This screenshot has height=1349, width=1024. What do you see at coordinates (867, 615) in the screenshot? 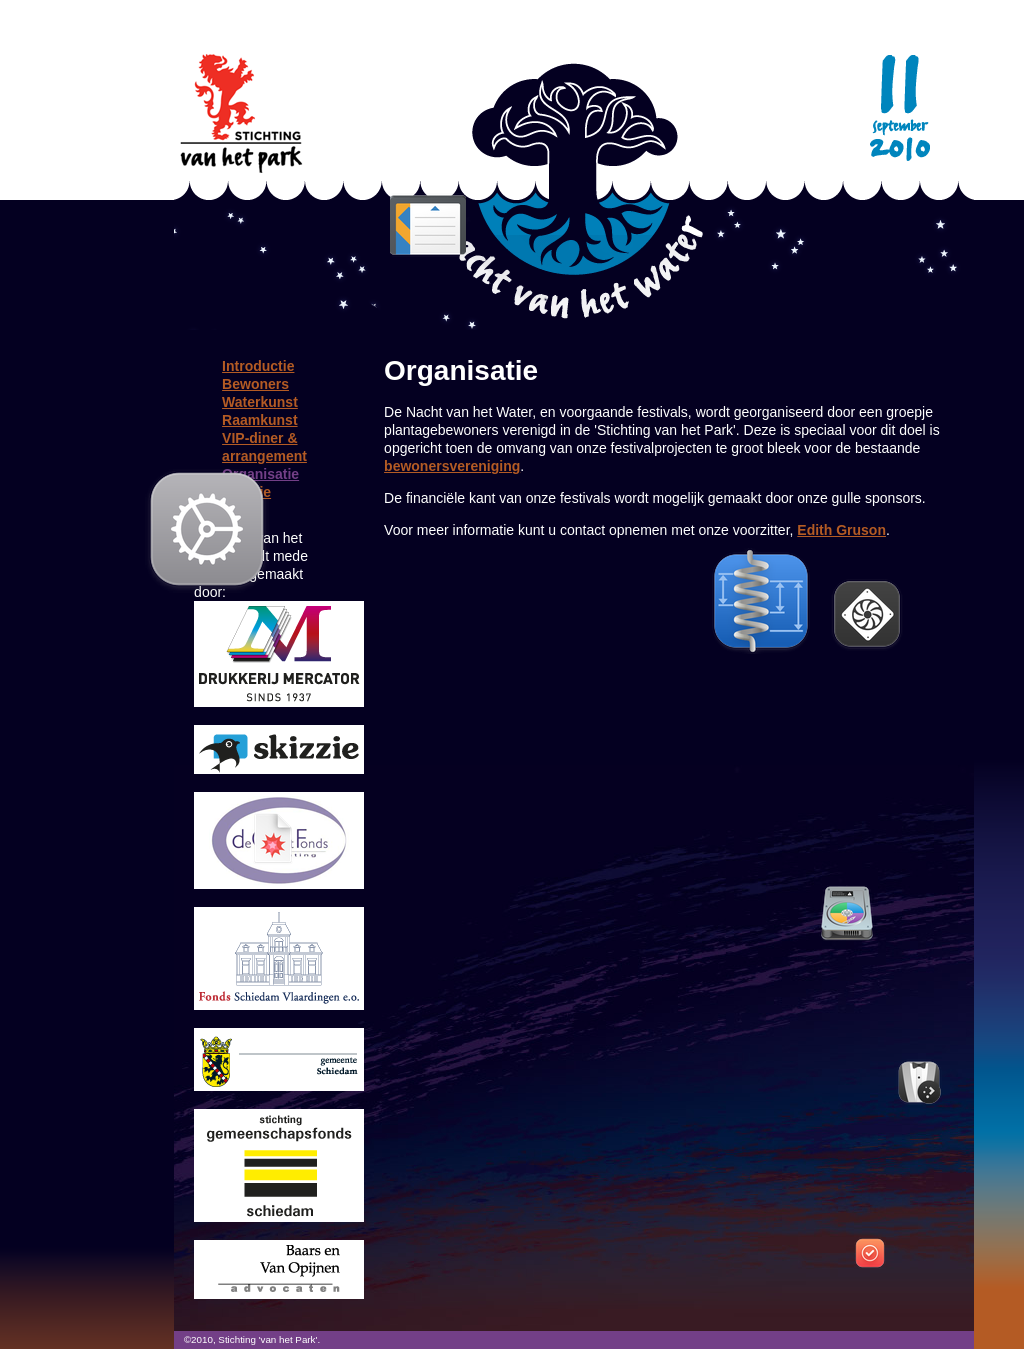
I see `open engineering or developer settings` at bounding box center [867, 615].